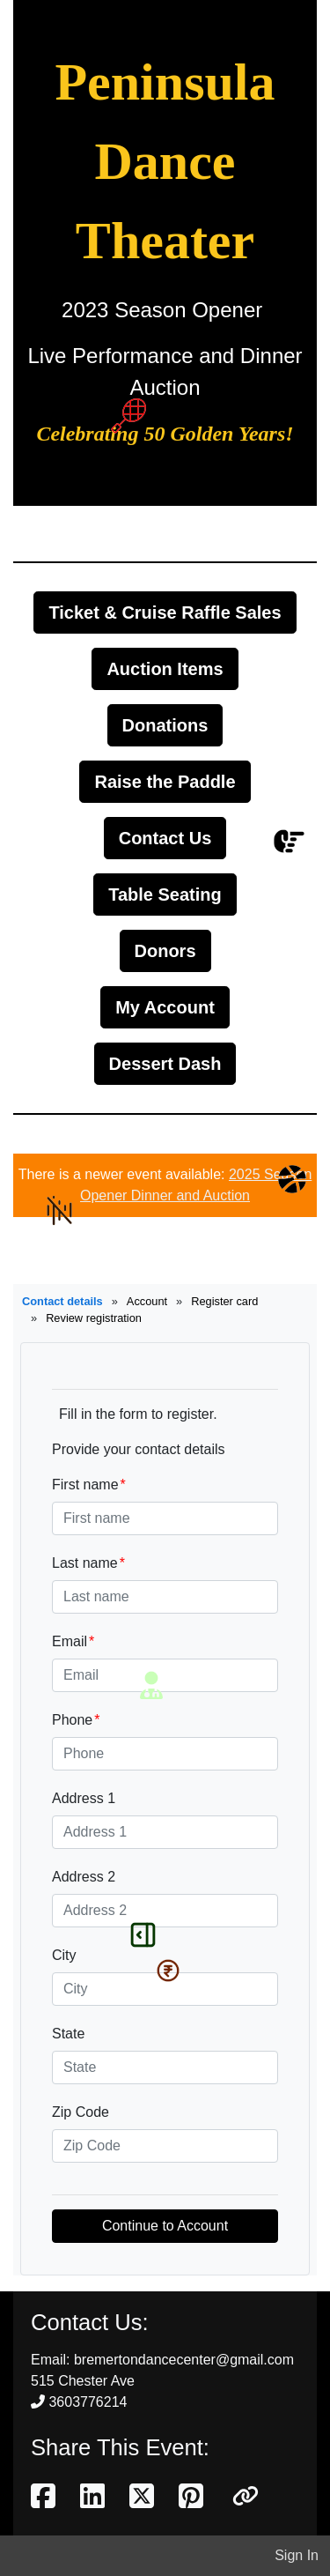 The height and width of the screenshot is (2576, 330). What do you see at coordinates (292, 1179) in the screenshot?
I see `visit dribbble profile or portfolio` at bounding box center [292, 1179].